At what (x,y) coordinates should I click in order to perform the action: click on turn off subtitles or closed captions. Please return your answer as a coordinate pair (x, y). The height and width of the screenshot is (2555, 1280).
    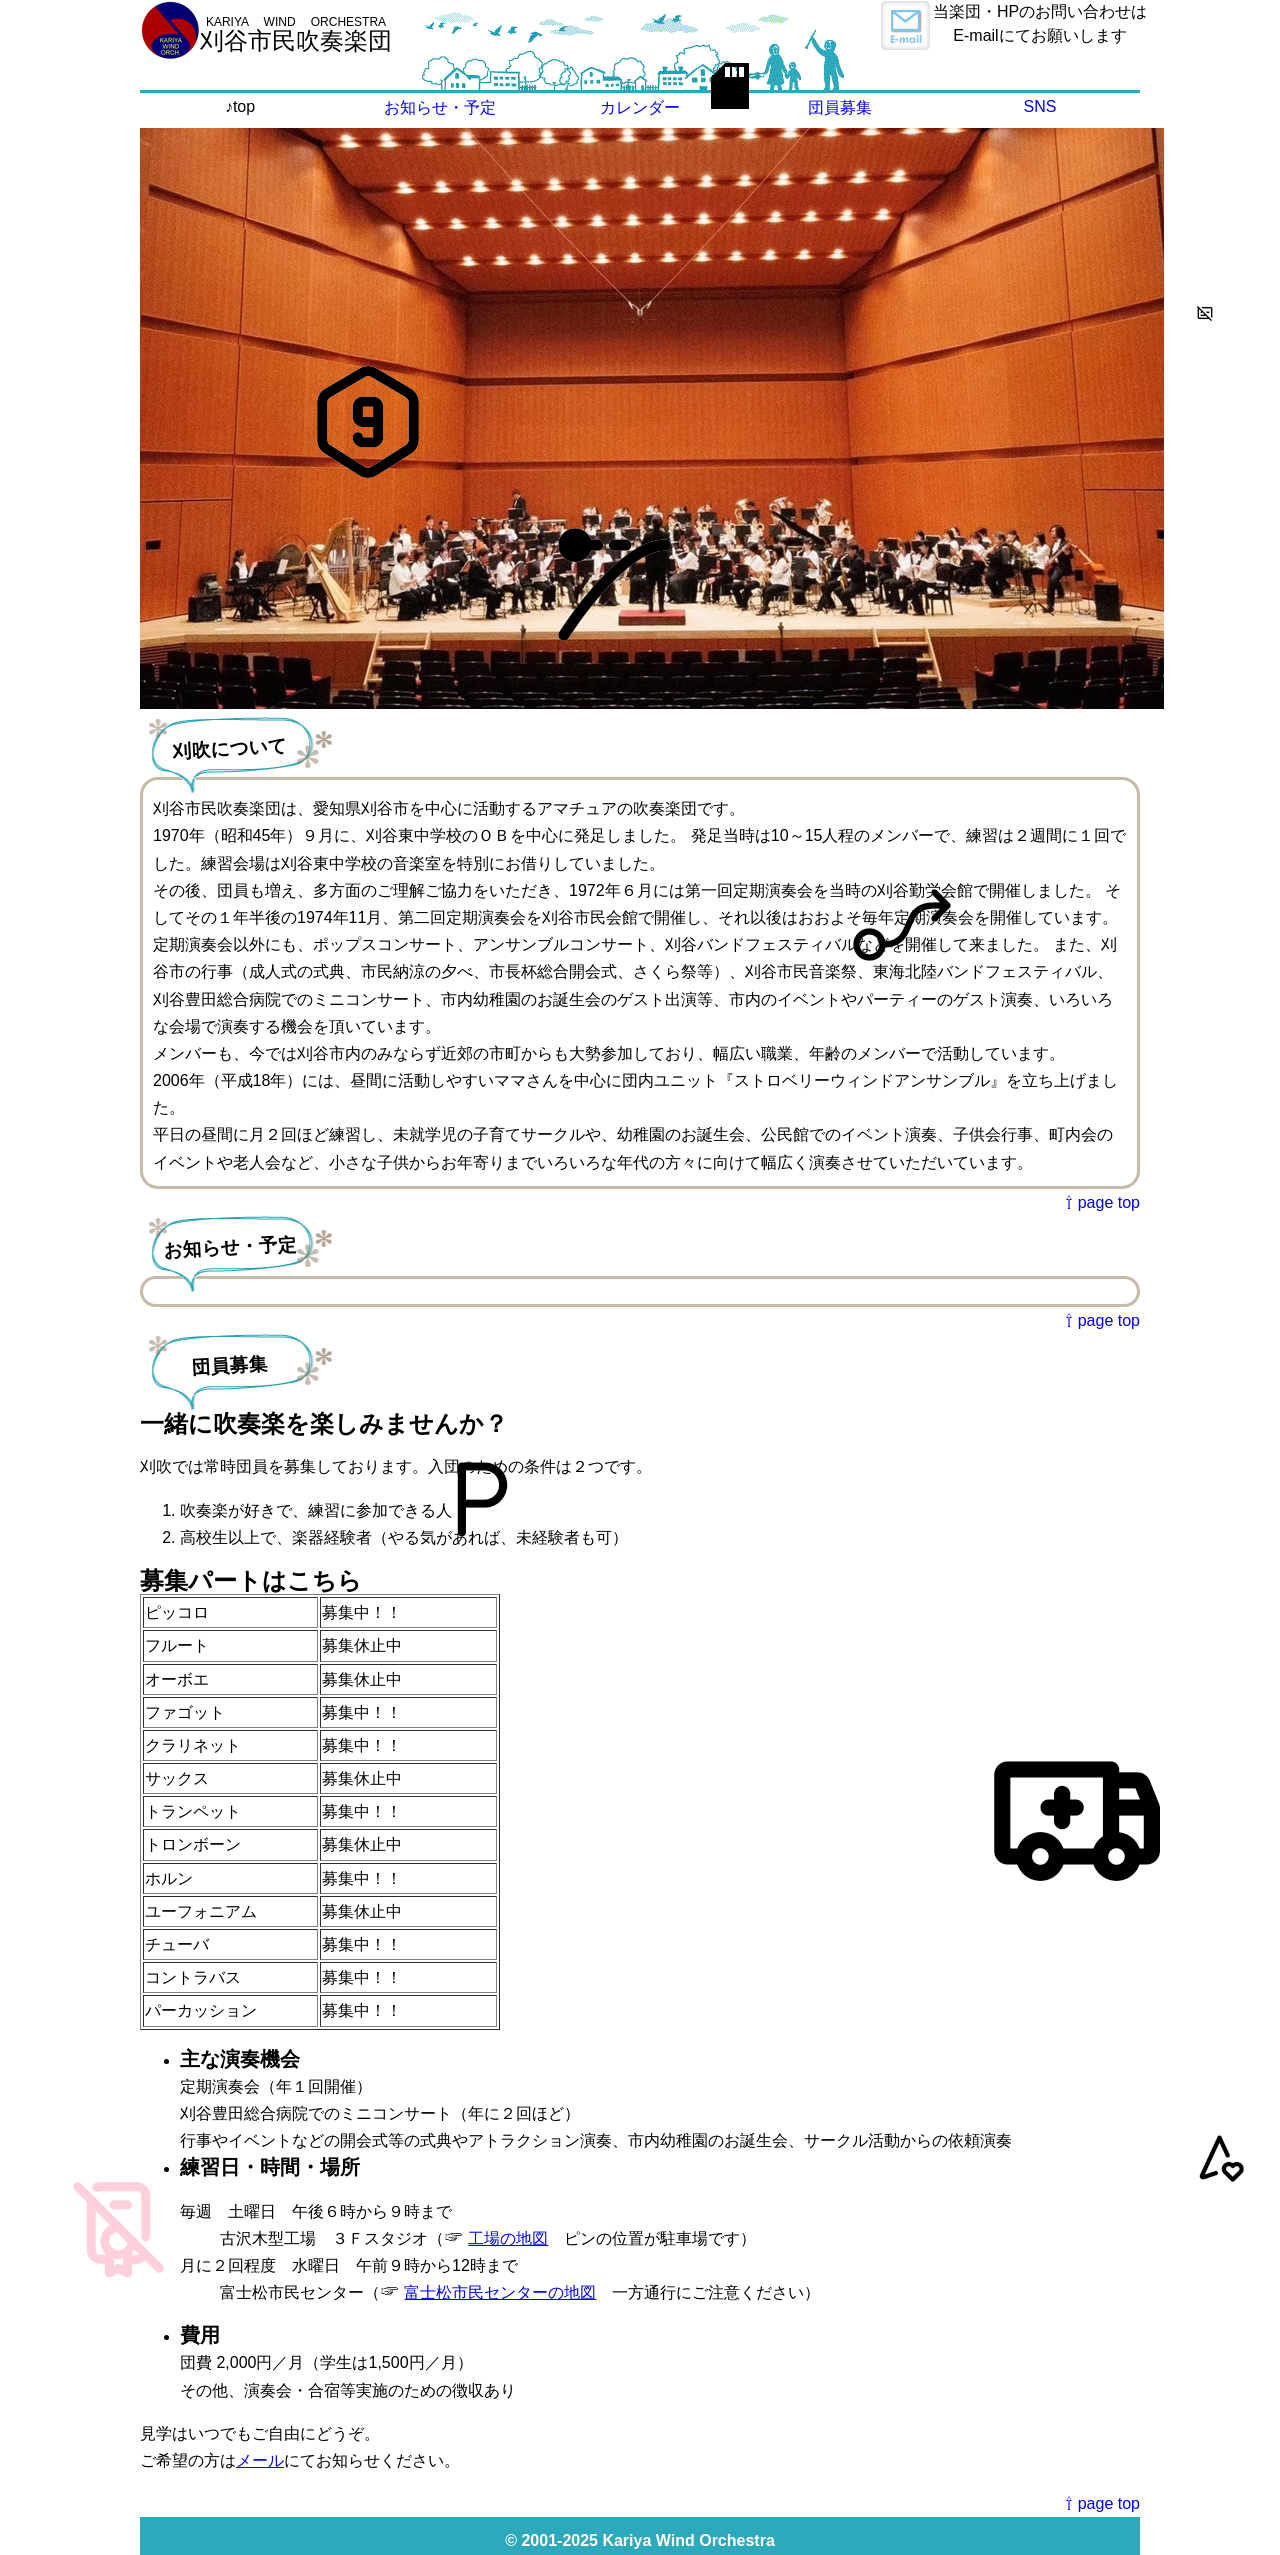
    Looking at the image, I should click on (1205, 313).